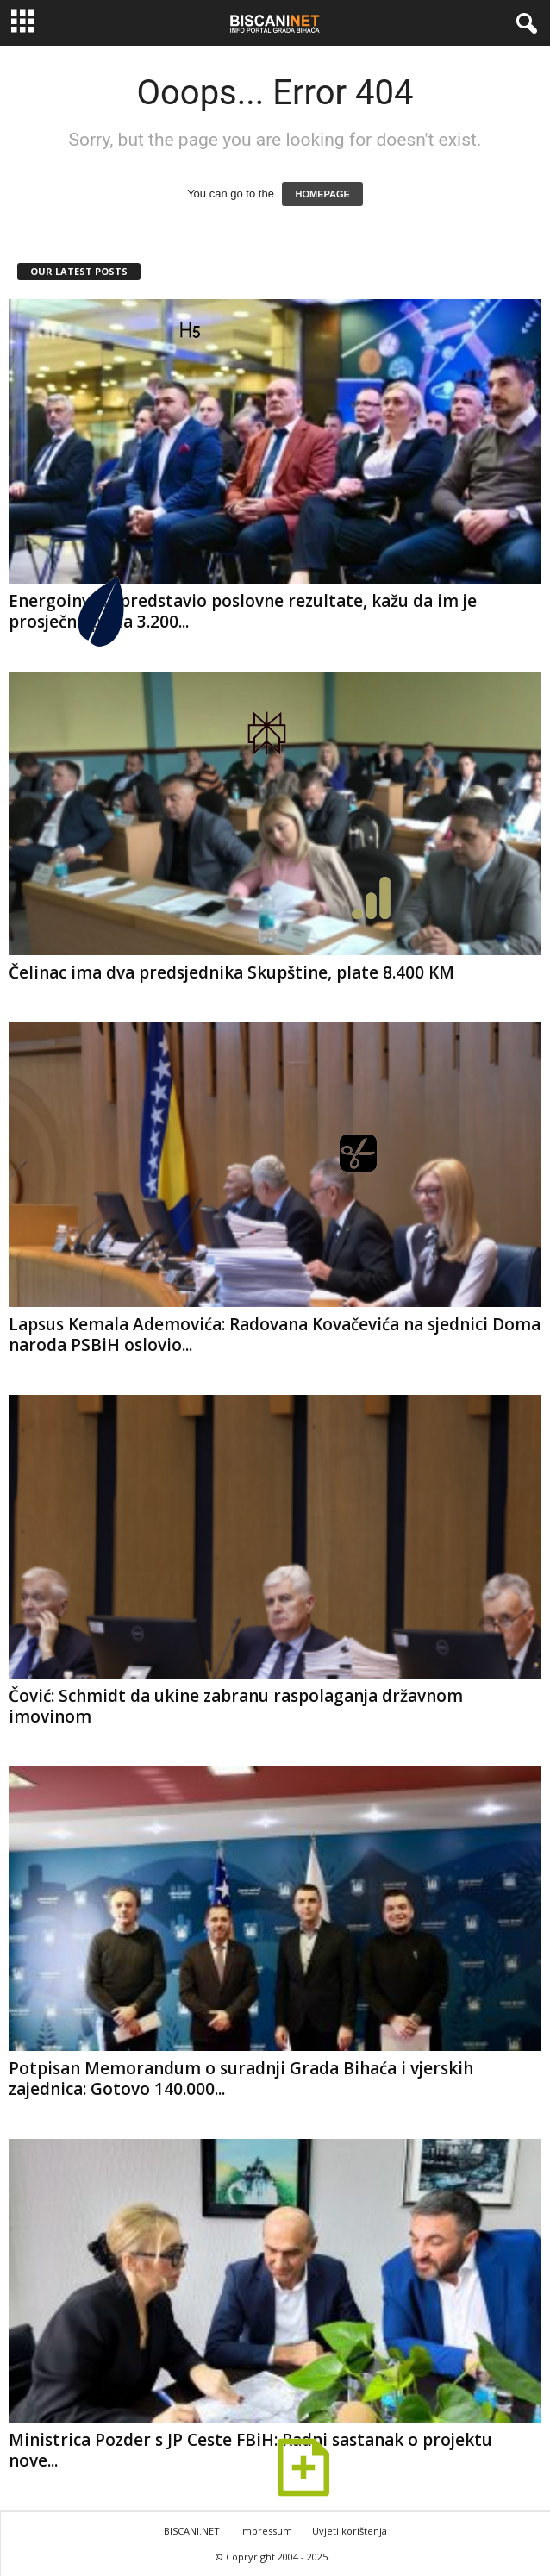 The height and width of the screenshot is (2576, 550). I want to click on create a new file, so click(303, 2467).